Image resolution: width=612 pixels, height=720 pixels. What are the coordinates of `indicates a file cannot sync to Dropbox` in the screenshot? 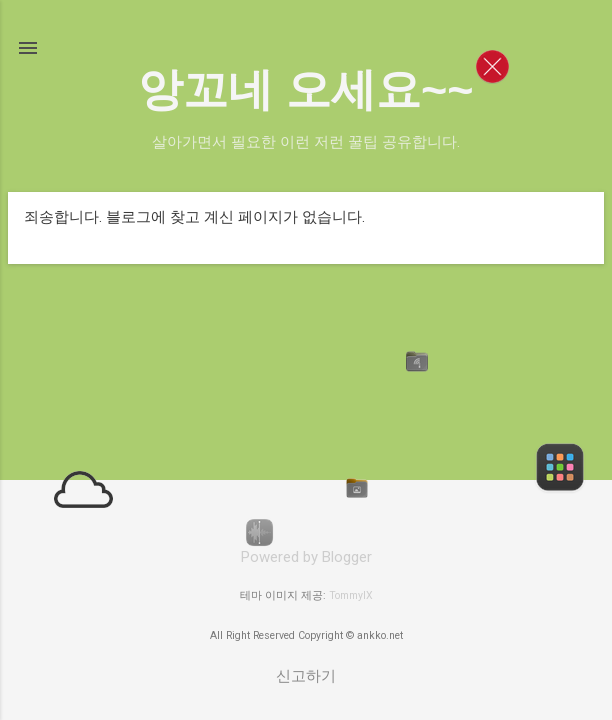 It's located at (492, 66).